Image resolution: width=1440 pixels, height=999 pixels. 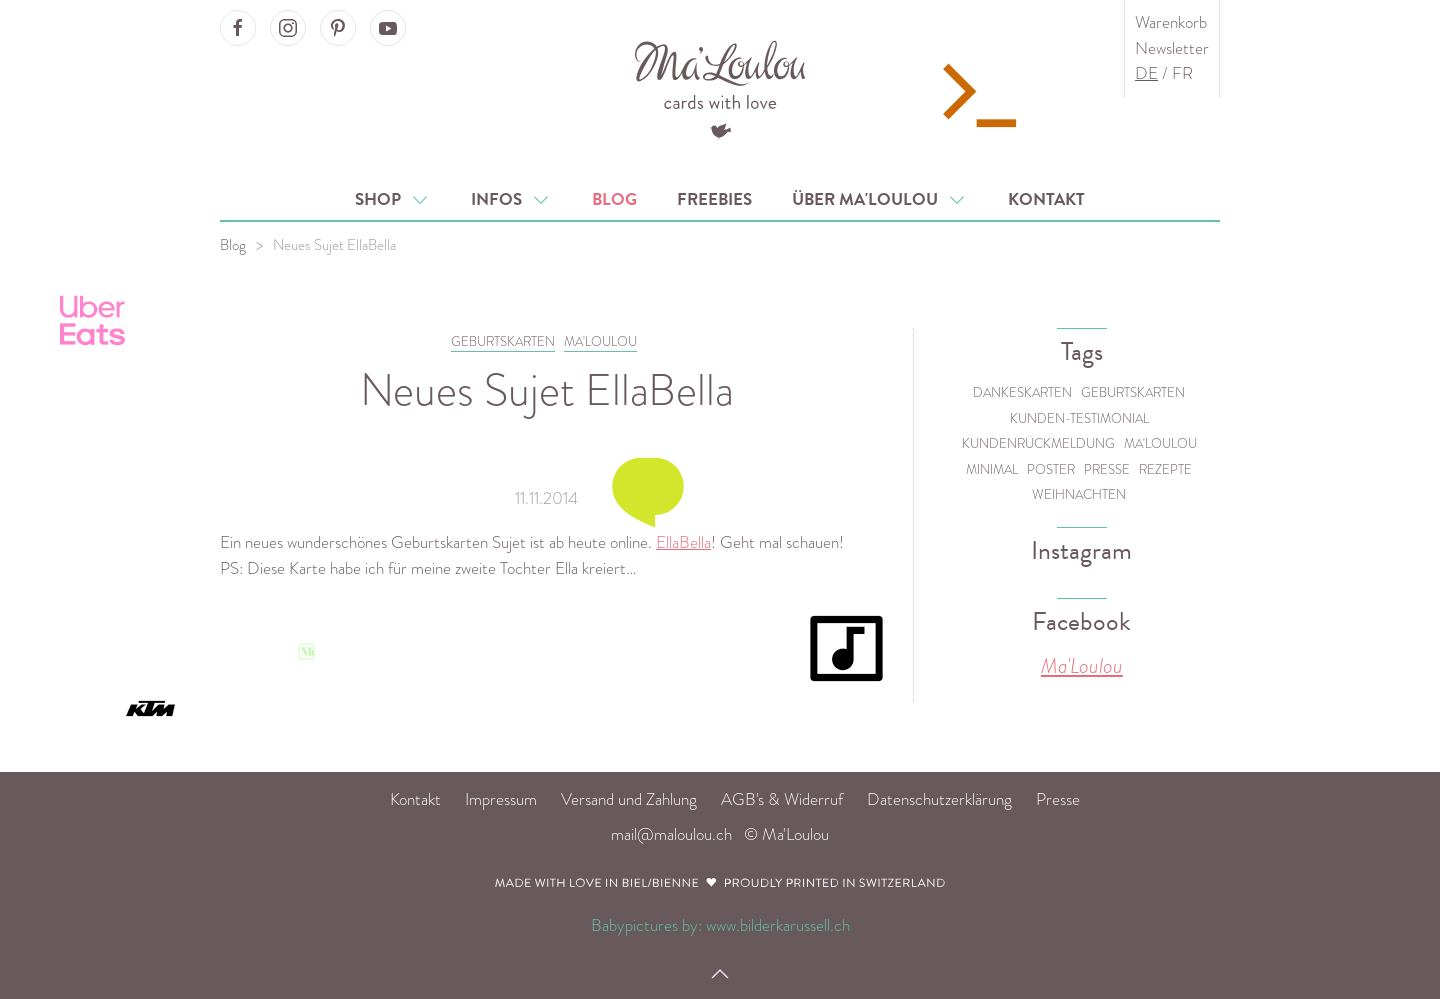 What do you see at coordinates (150, 708) in the screenshot?
I see `KTM brand logo` at bounding box center [150, 708].